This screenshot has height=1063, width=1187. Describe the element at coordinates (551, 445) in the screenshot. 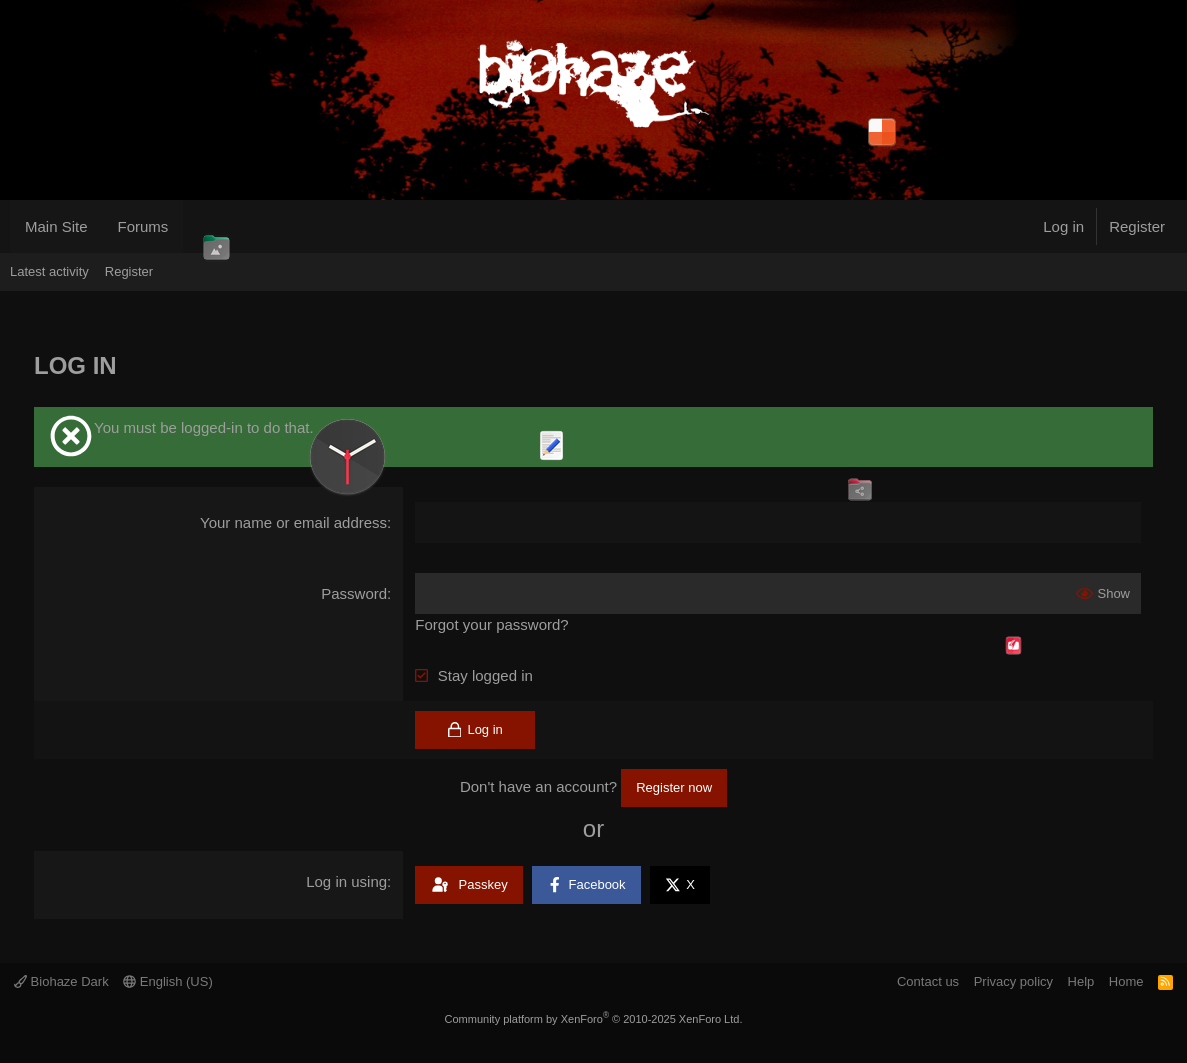

I see `open gedit text editor` at that location.